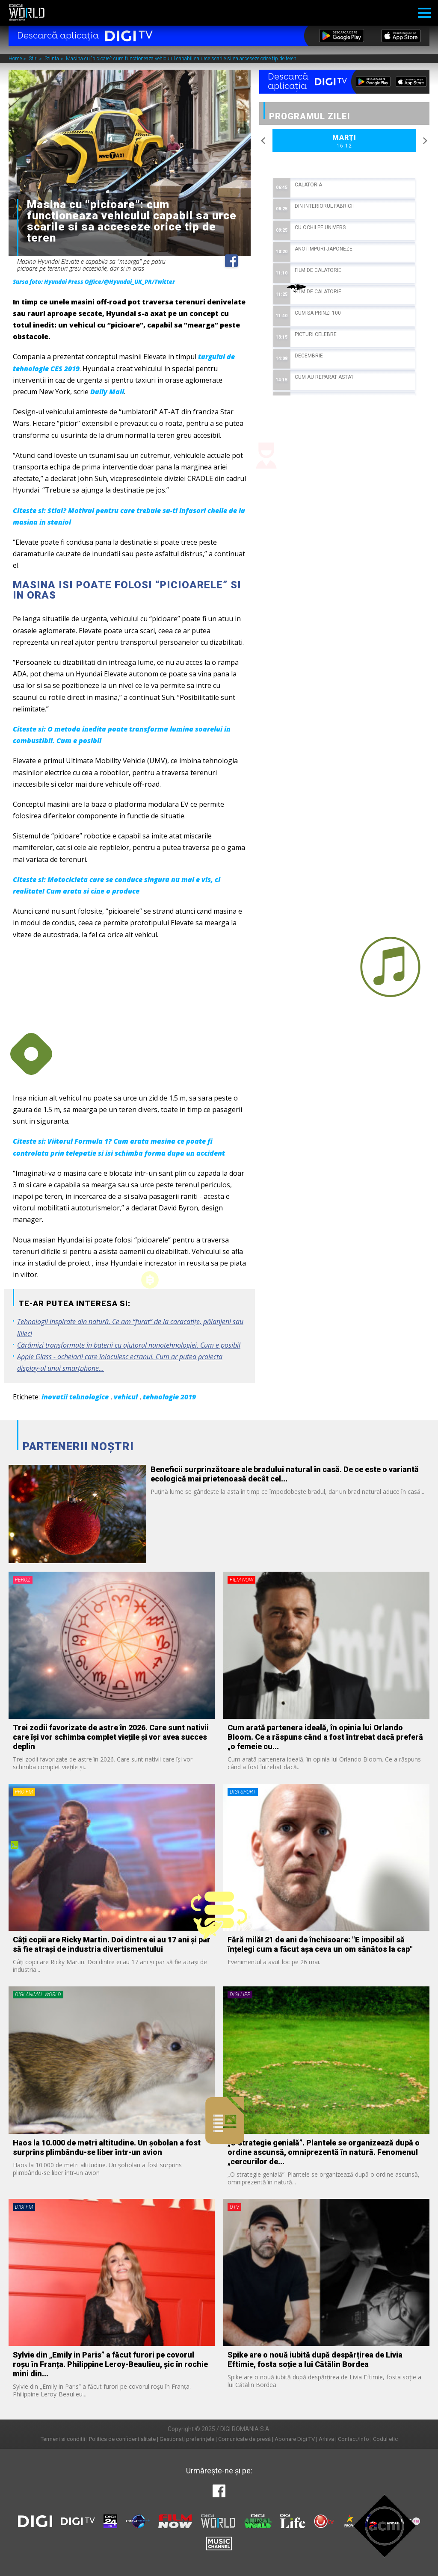 The image size is (438, 2576). I want to click on association for computing machinery logo, so click(385, 2526).